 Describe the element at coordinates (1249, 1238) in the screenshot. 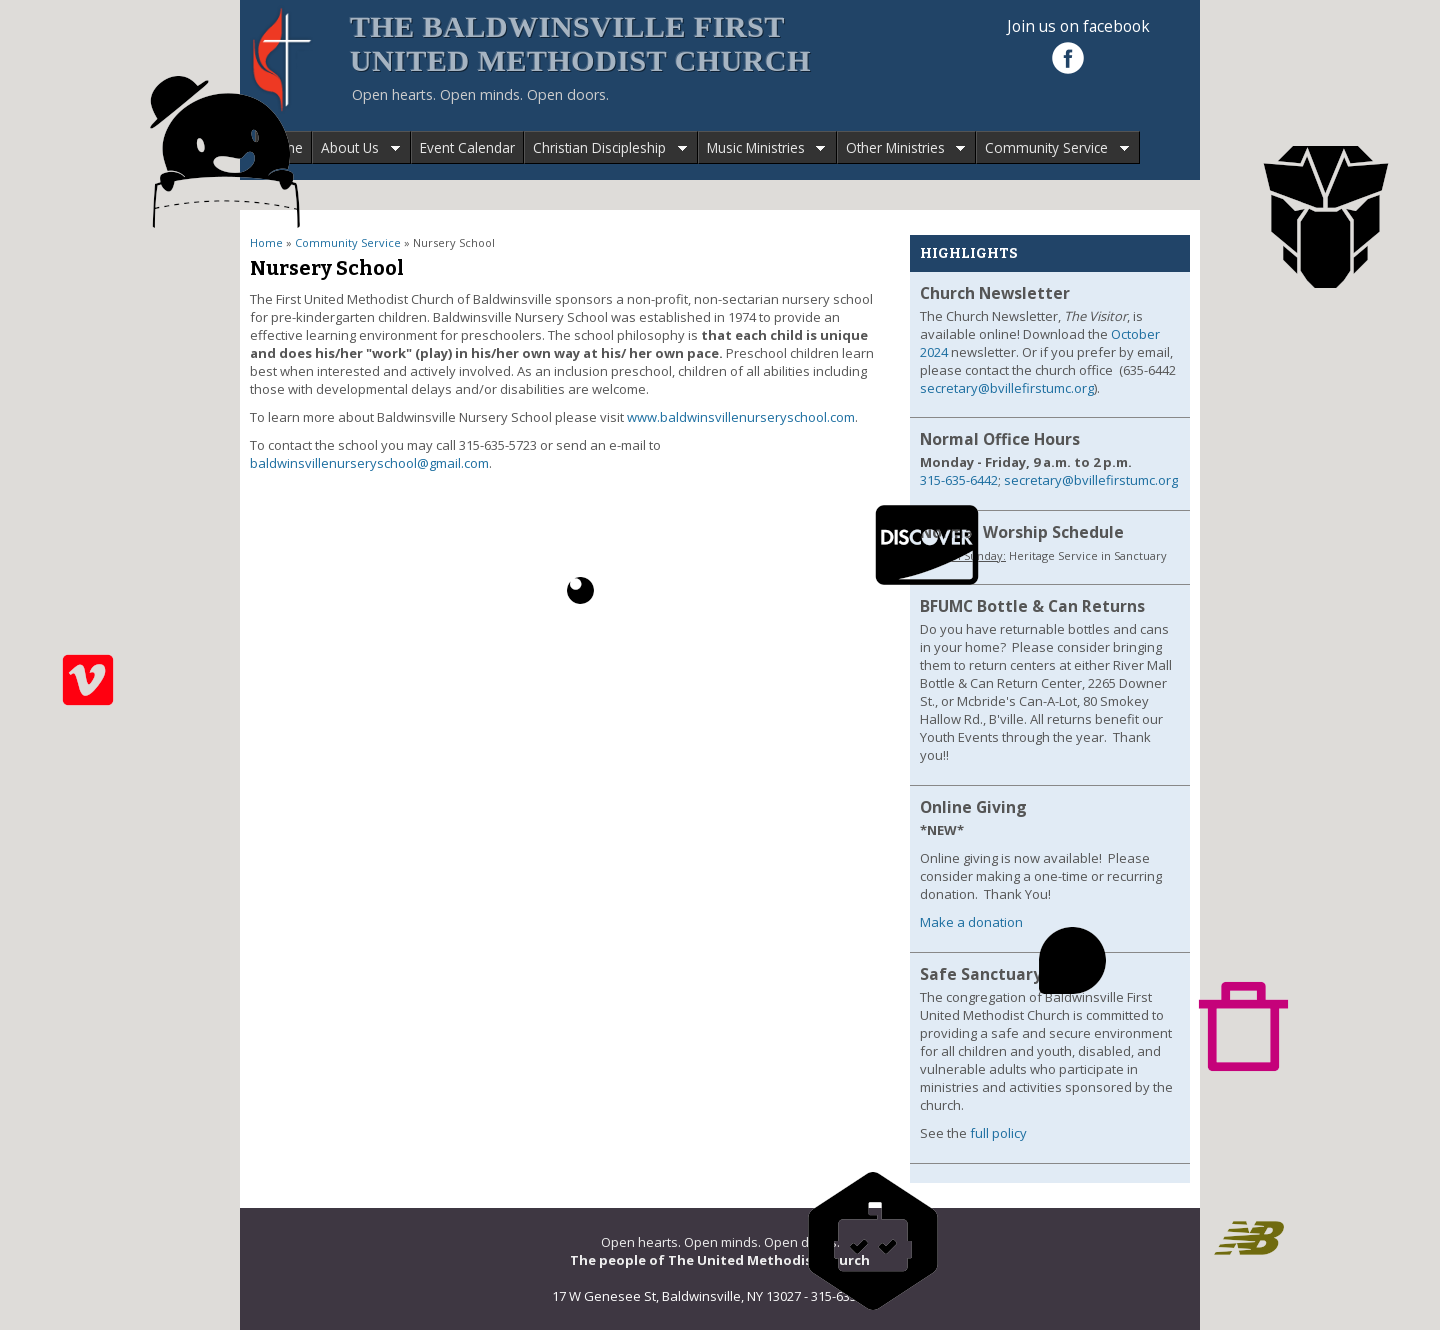

I see `New Balance brand logo` at that location.